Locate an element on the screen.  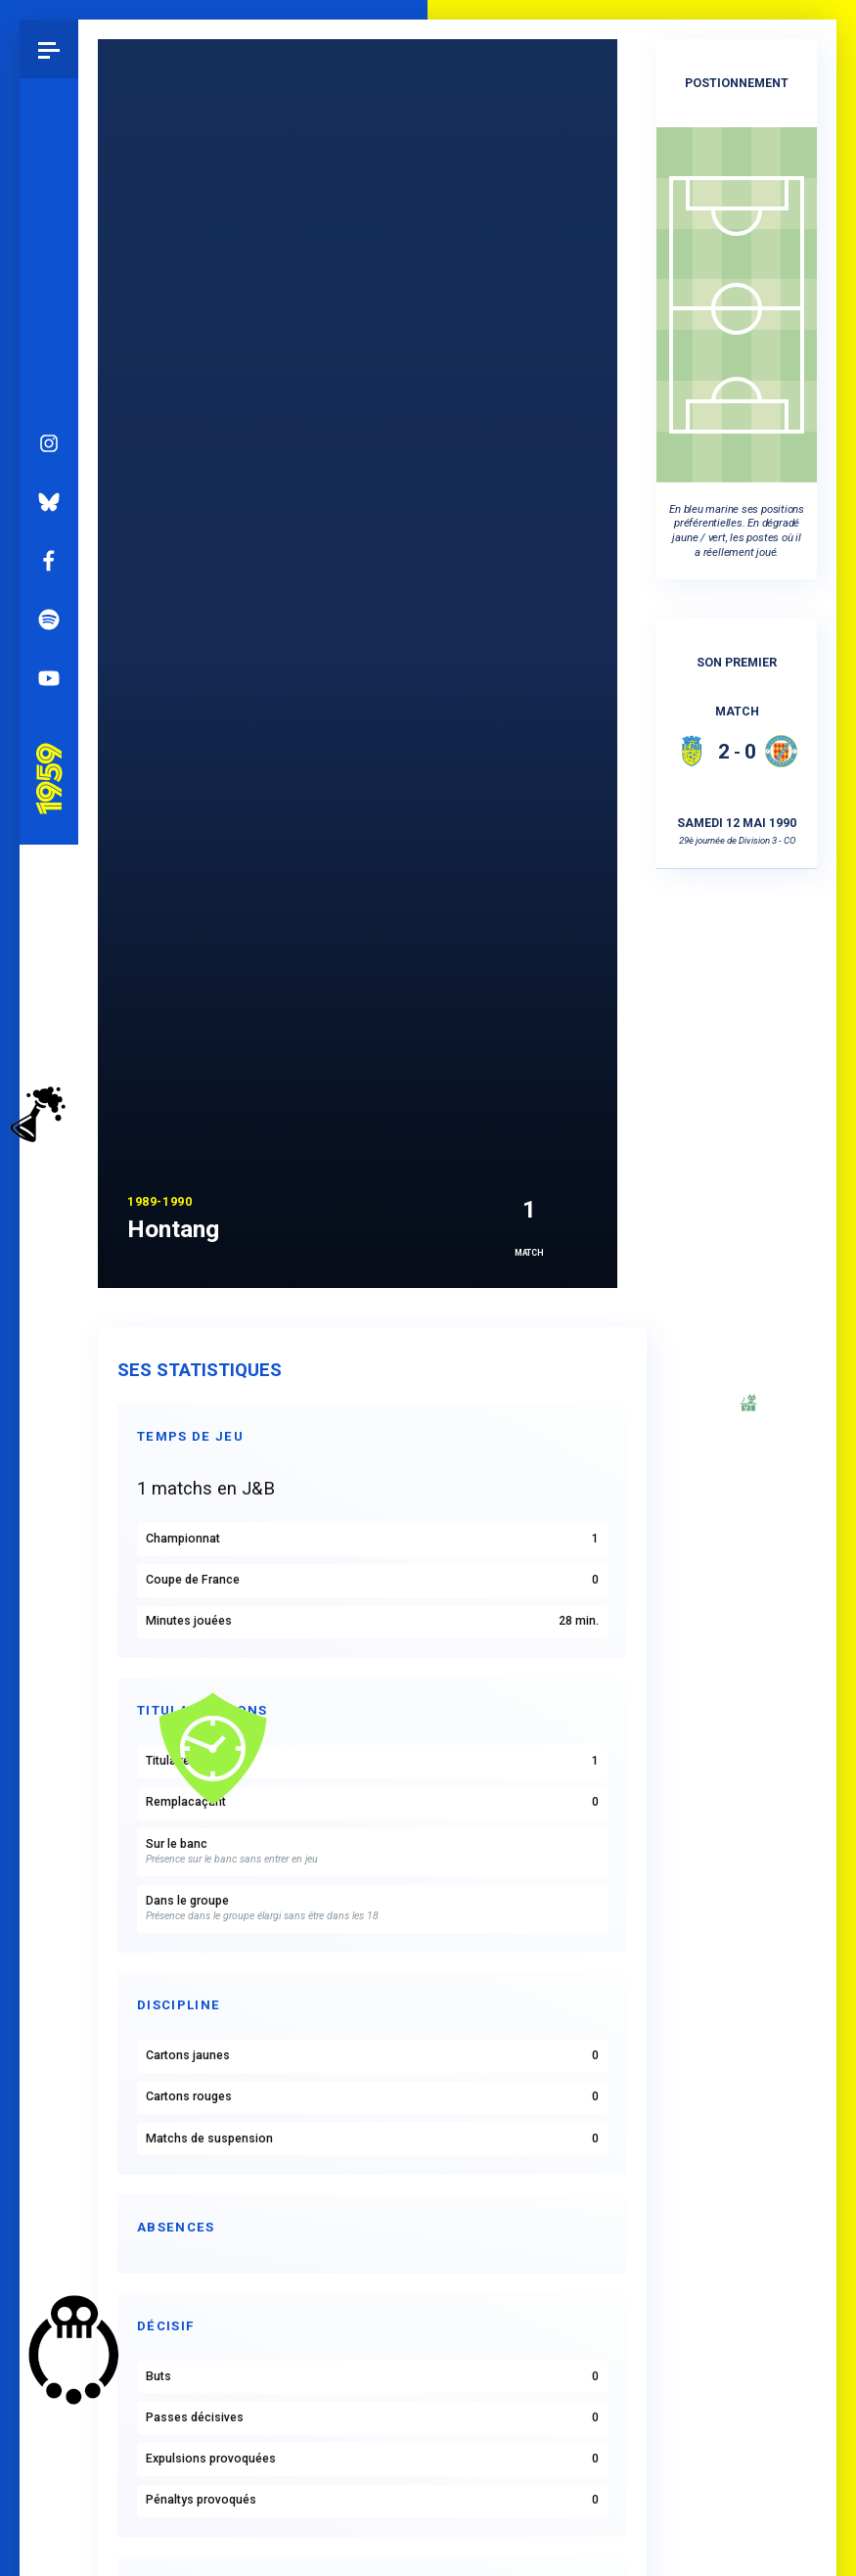
equip a skull ring accessory is located at coordinates (73, 2350).